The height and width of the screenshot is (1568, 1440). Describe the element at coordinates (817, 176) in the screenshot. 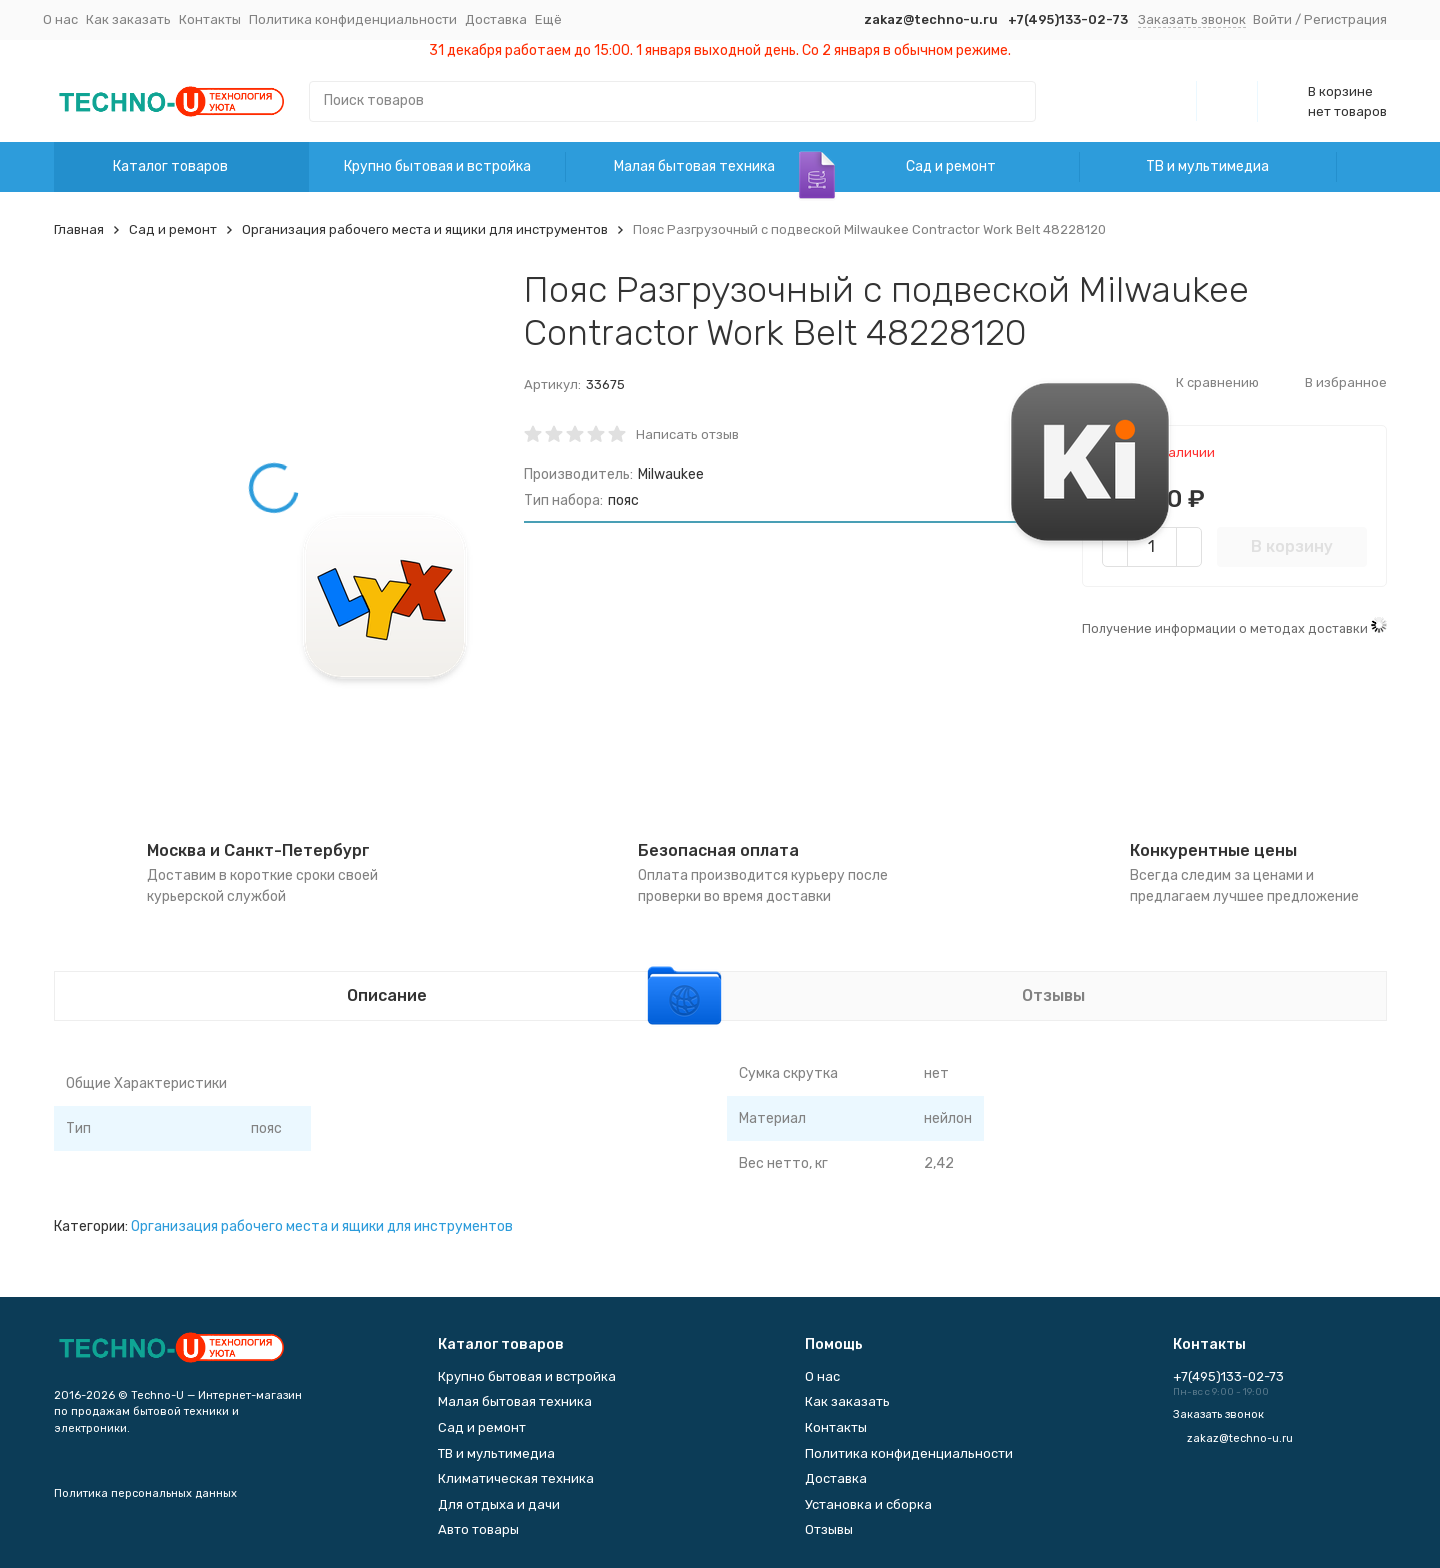

I see `kexi database project shortcut file` at that location.